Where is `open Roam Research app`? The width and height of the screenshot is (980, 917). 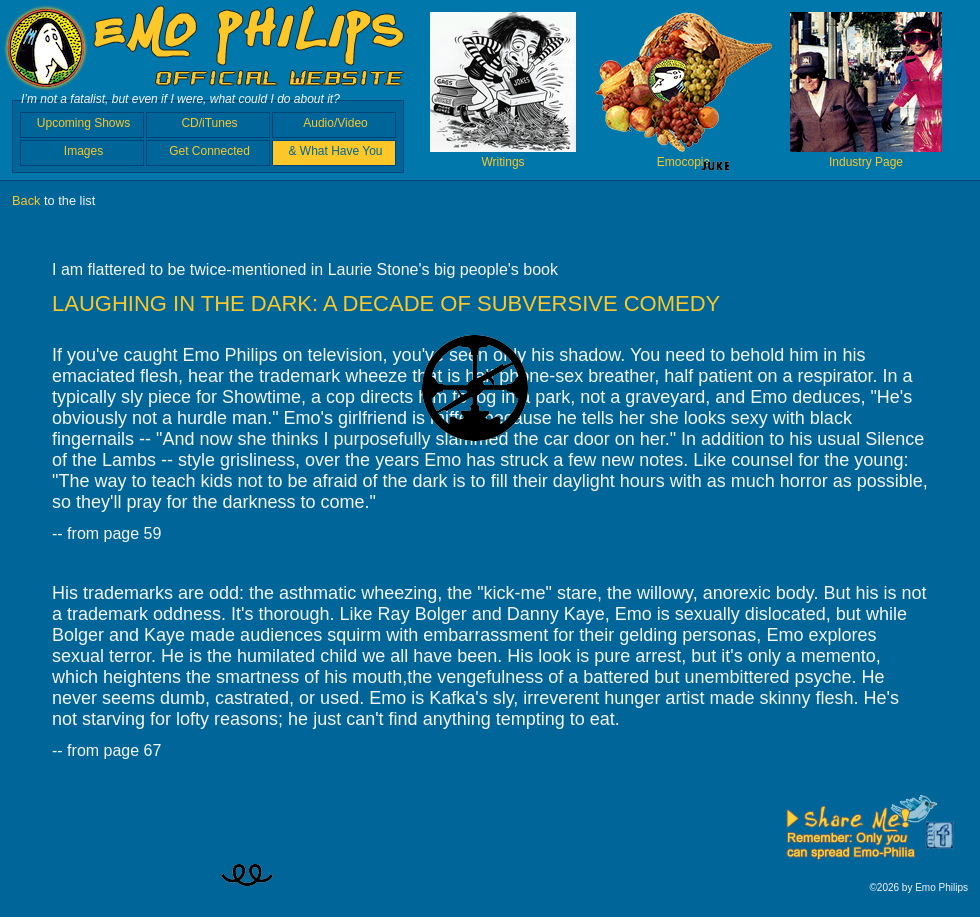 open Roam Research app is located at coordinates (475, 388).